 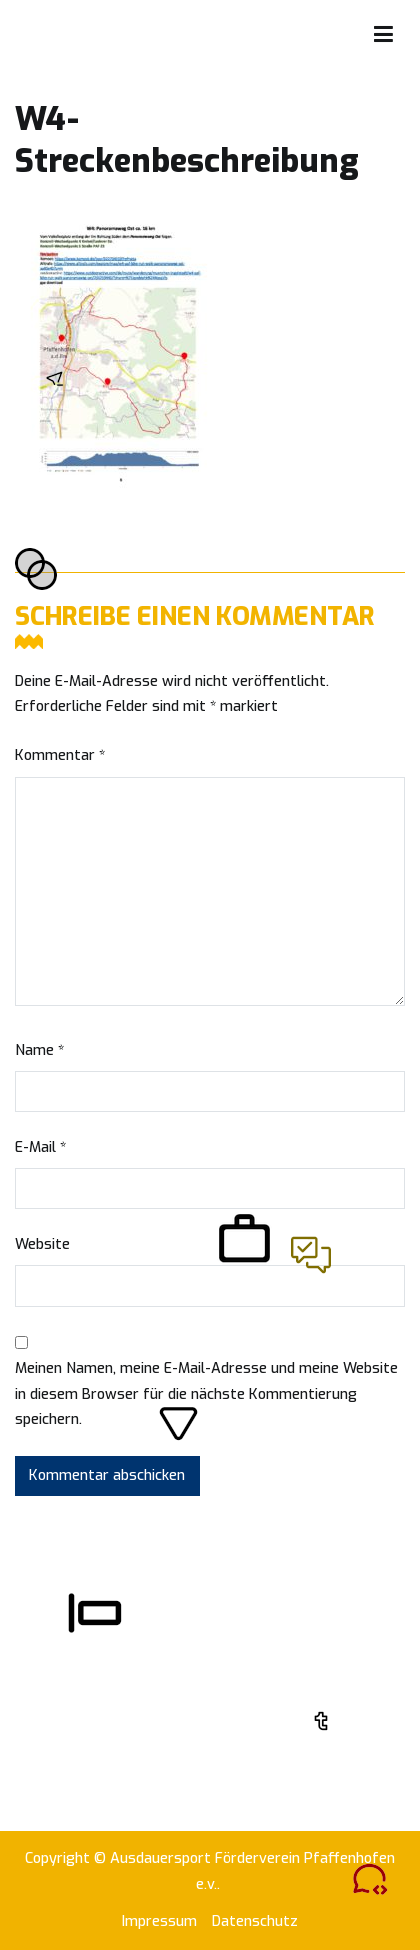 What do you see at coordinates (178, 1422) in the screenshot?
I see `expand dropdown menu` at bounding box center [178, 1422].